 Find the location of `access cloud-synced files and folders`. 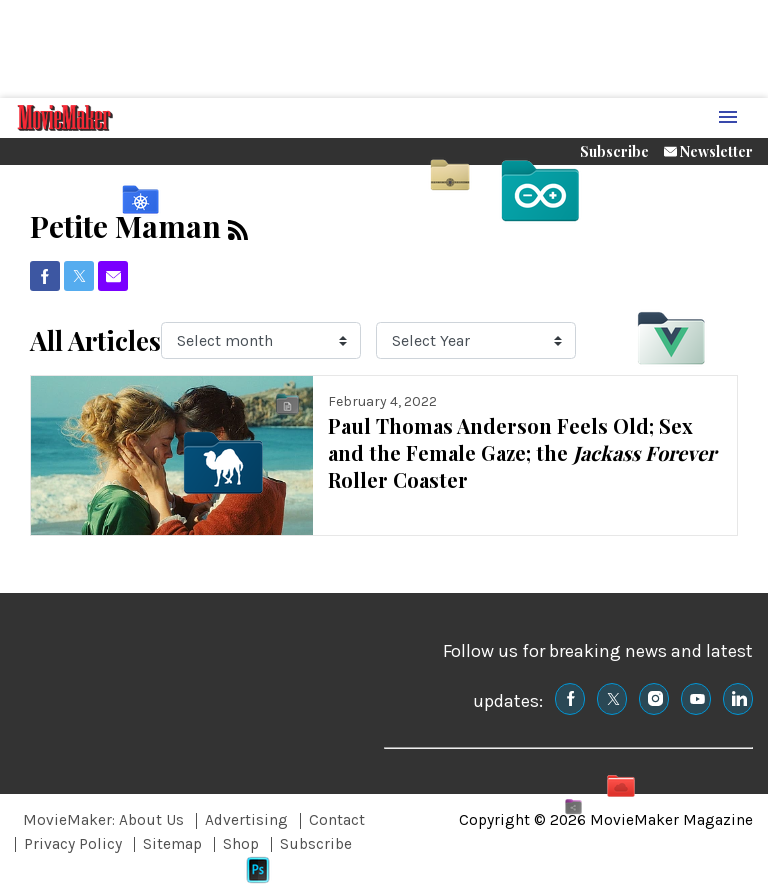

access cloud-synced files and folders is located at coordinates (621, 786).